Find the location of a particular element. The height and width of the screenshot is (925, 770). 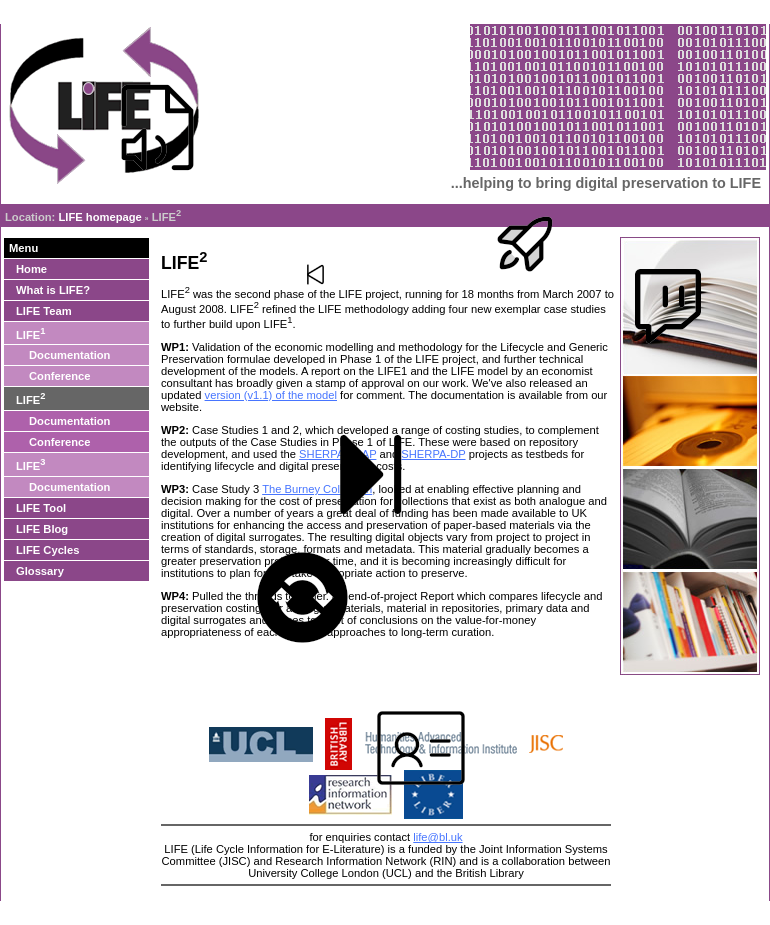

open an audio file is located at coordinates (157, 127).